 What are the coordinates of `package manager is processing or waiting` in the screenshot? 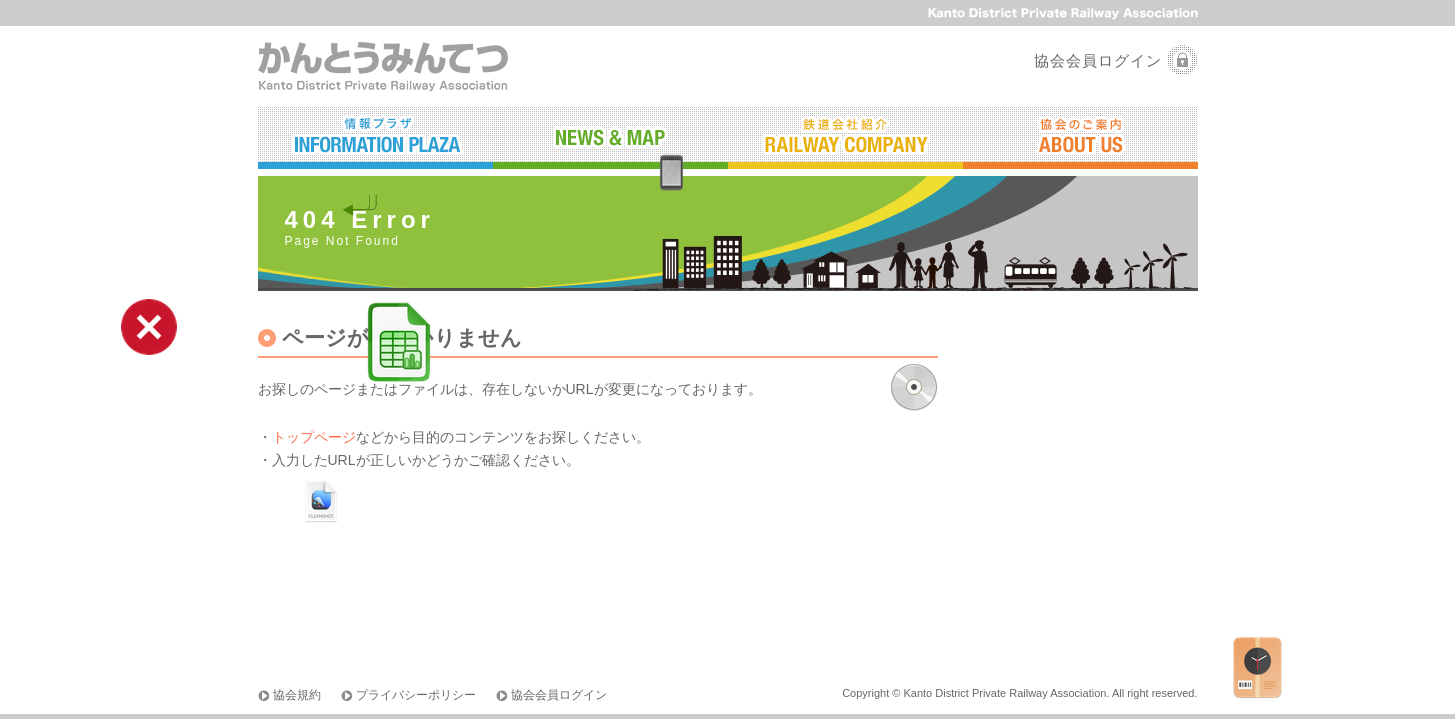 It's located at (1257, 667).